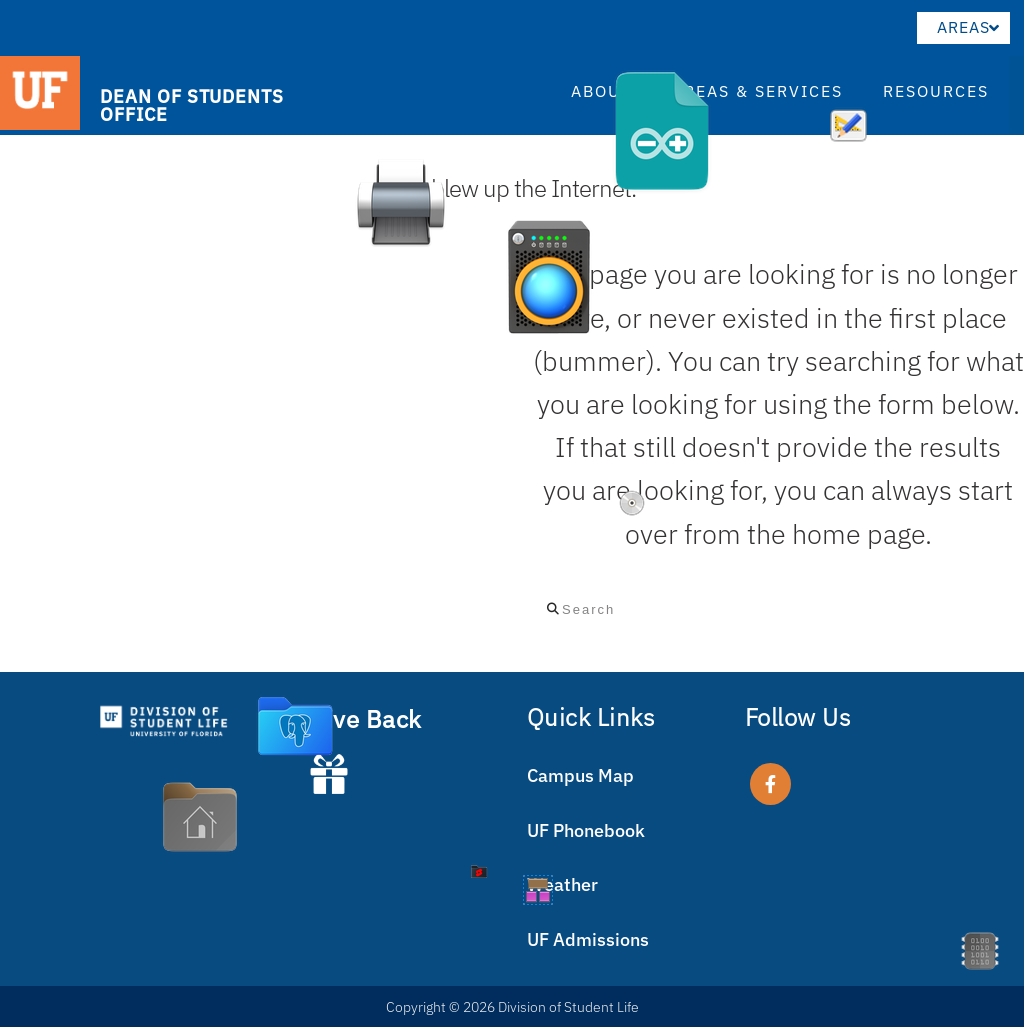 The height and width of the screenshot is (1027, 1024). I want to click on indicates a non-RAID storage device or single drive, so click(549, 277).